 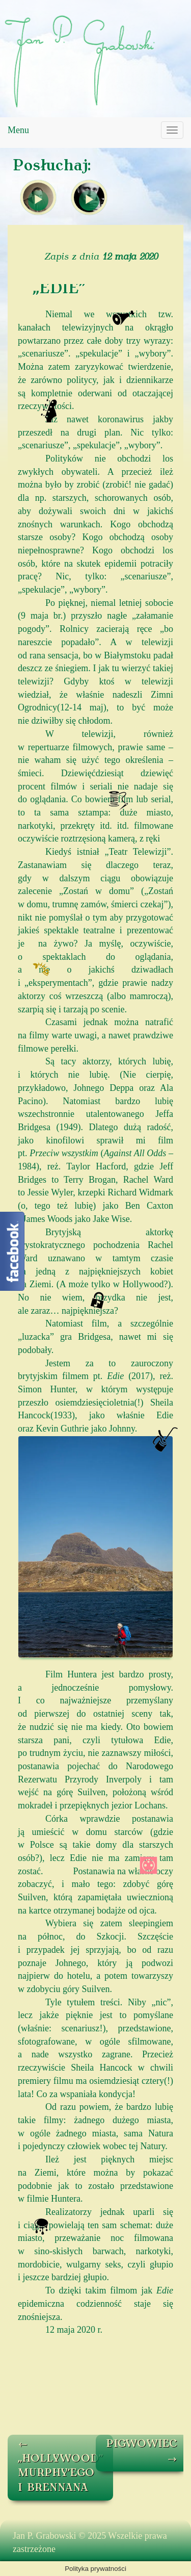 What do you see at coordinates (165, 1439) in the screenshot?
I see `apply lubrication or maintenance to equipment` at bounding box center [165, 1439].